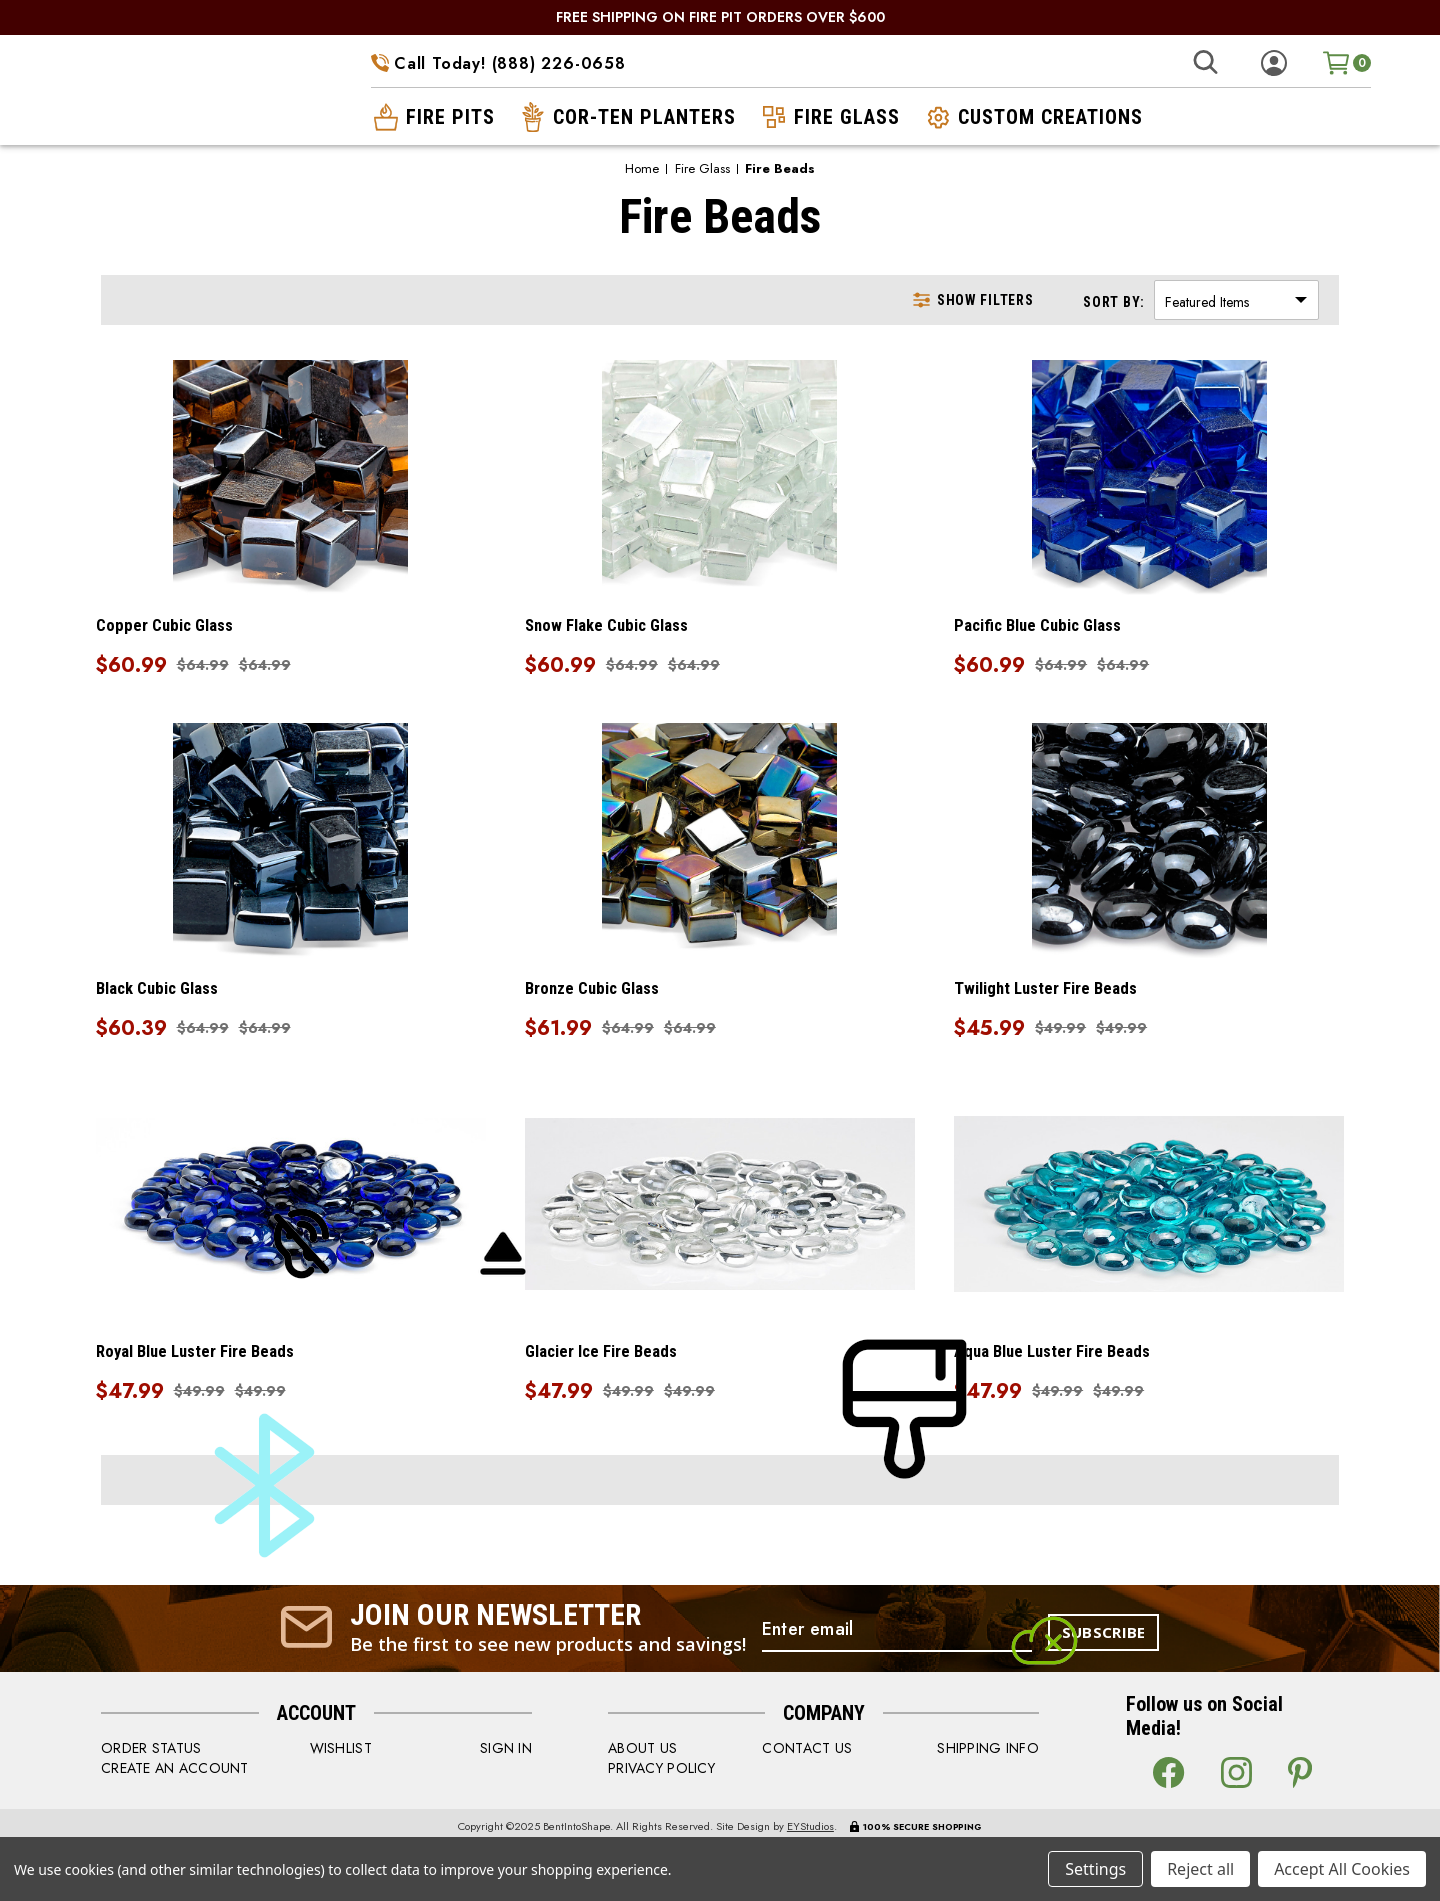 The height and width of the screenshot is (1901, 1440). I want to click on mute or disable audio listening, so click(301, 1243).